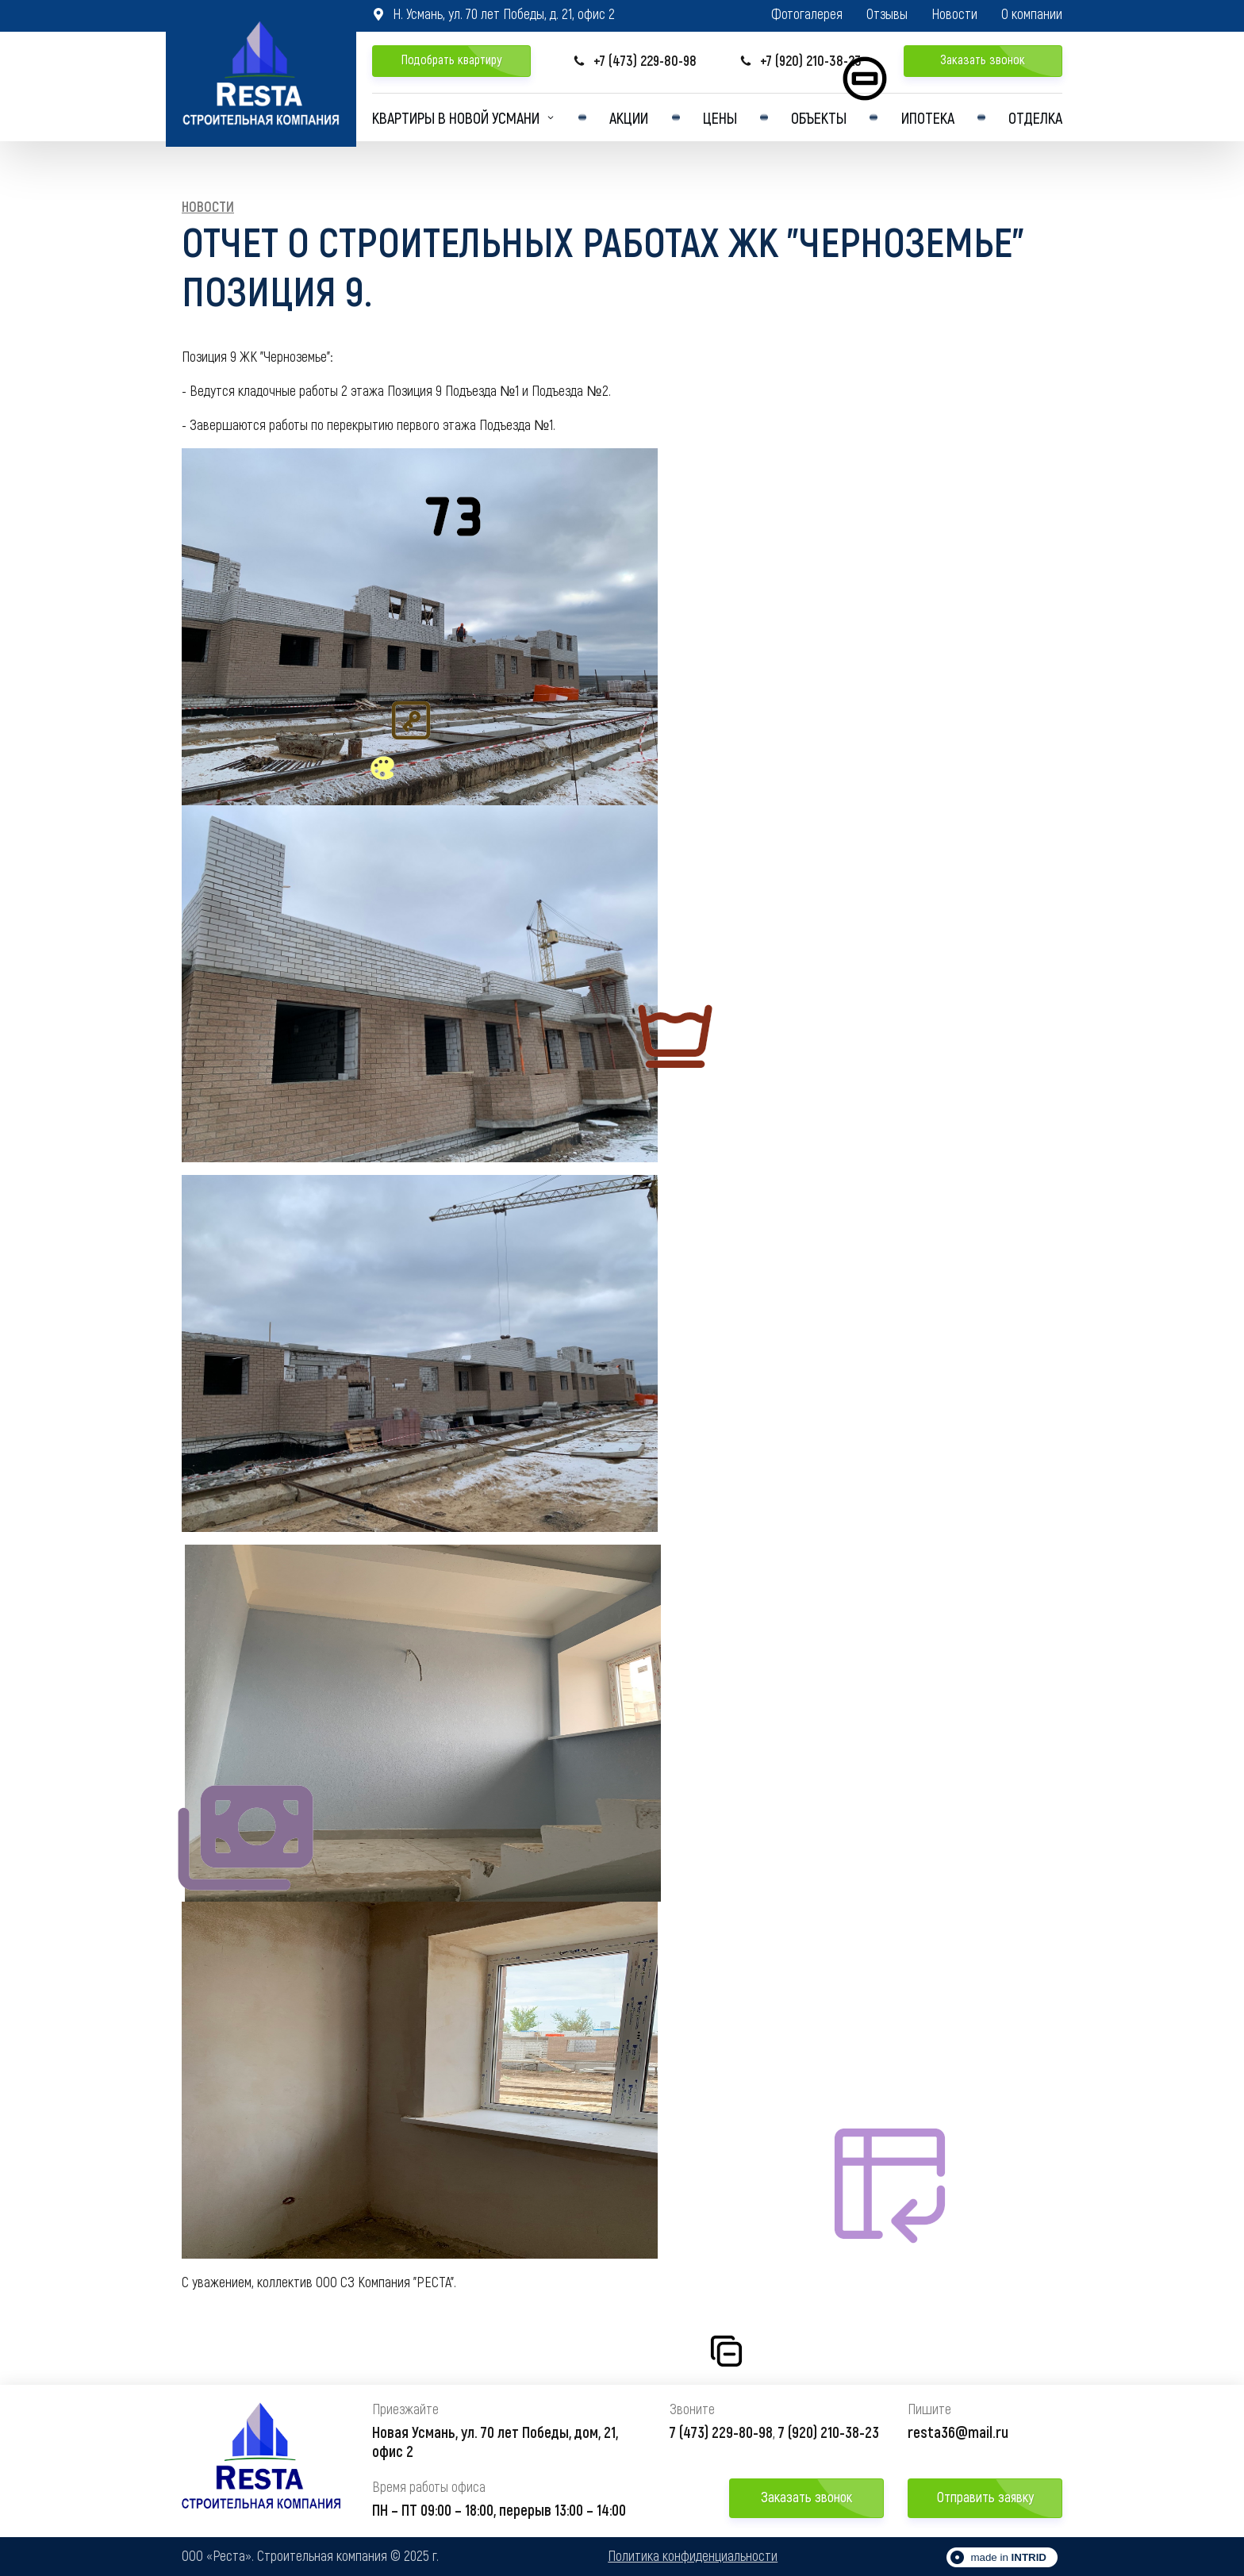  Describe the element at coordinates (453, 516) in the screenshot. I see `displays the number 73 as a label or counter` at that location.